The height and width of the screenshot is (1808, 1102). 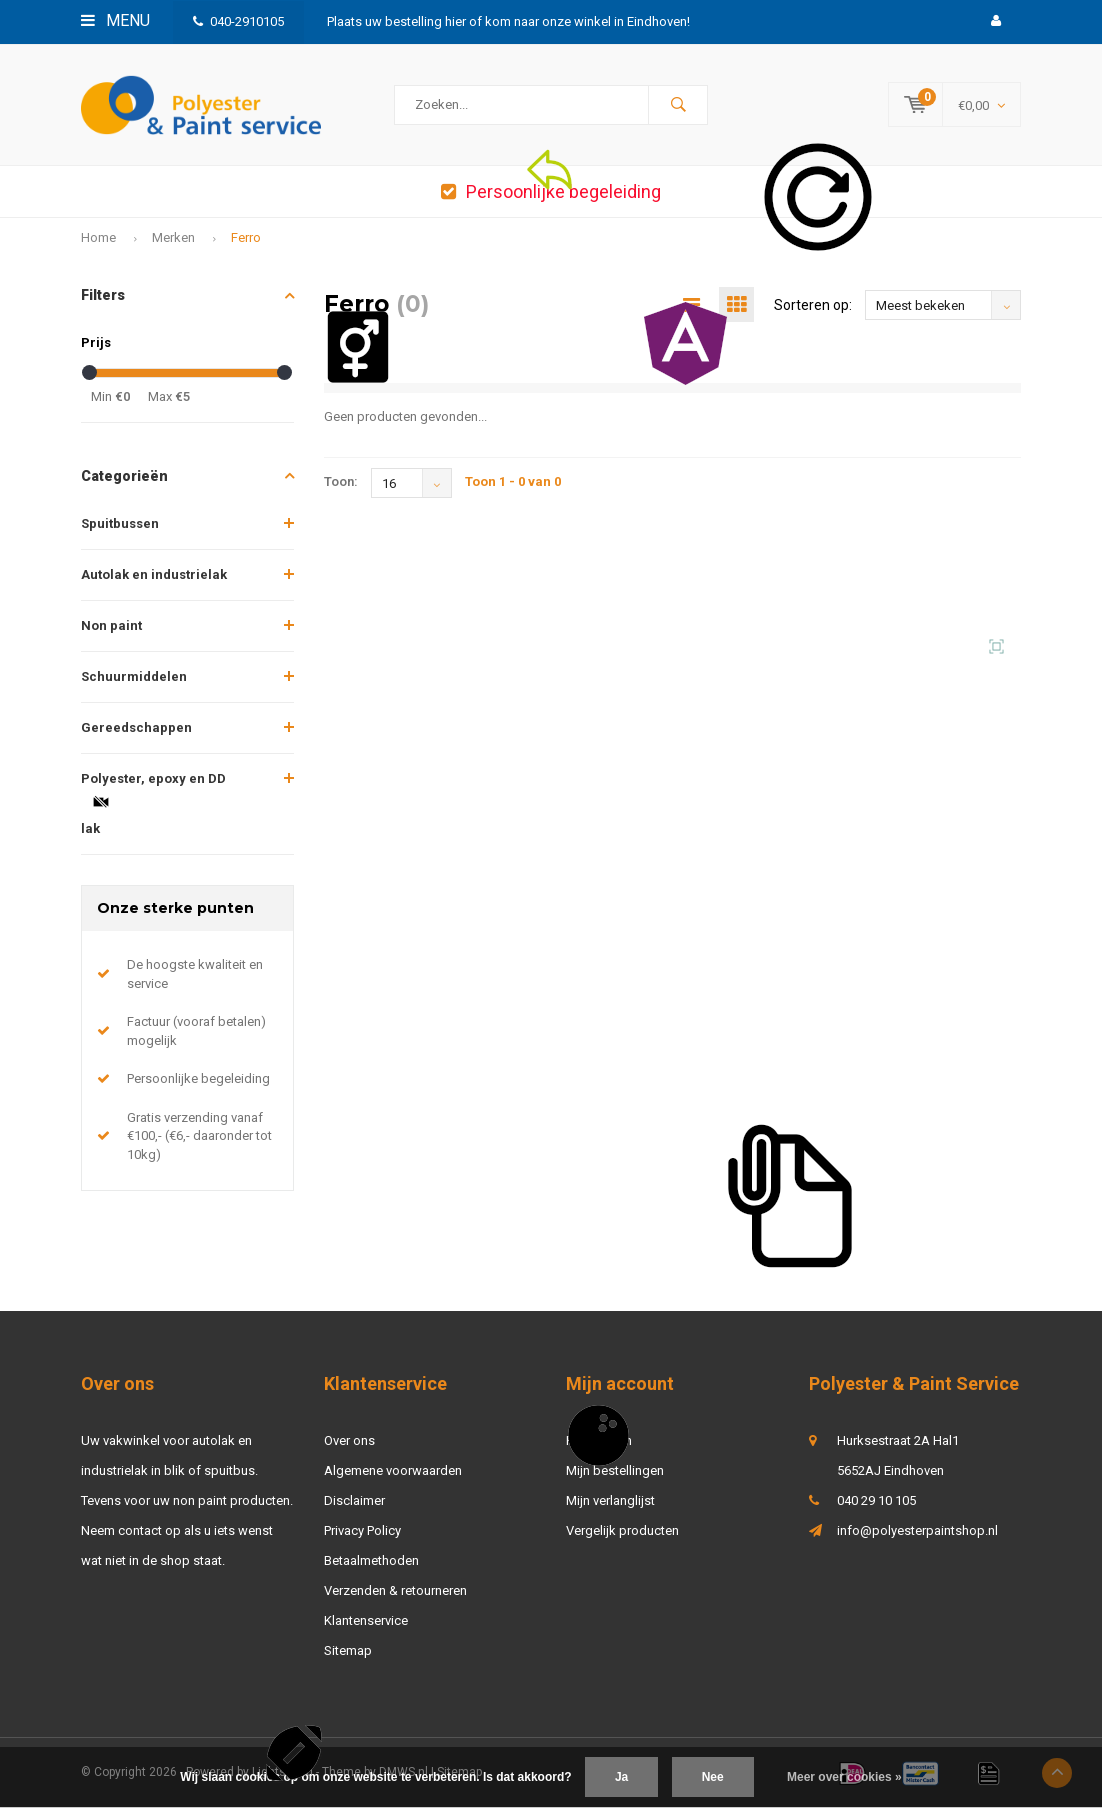 I want to click on indicates intersex gender identity option, so click(x=358, y=347).